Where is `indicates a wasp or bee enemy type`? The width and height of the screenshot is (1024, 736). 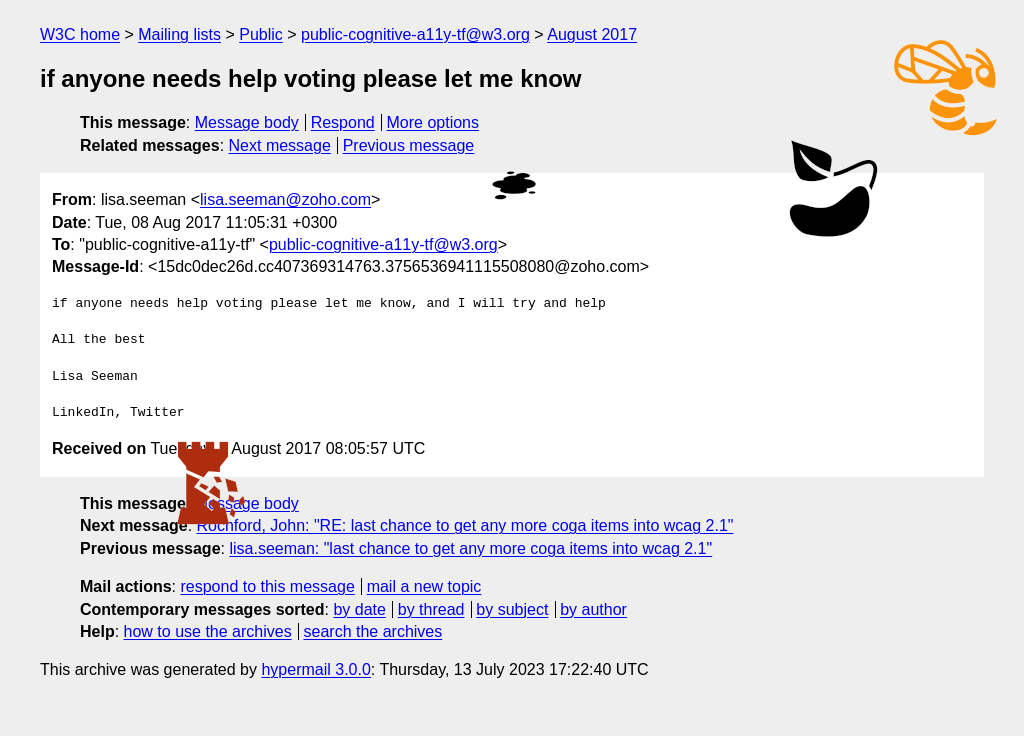 indicates a wasp or bee enemy type is located at coordinates (945, 86).